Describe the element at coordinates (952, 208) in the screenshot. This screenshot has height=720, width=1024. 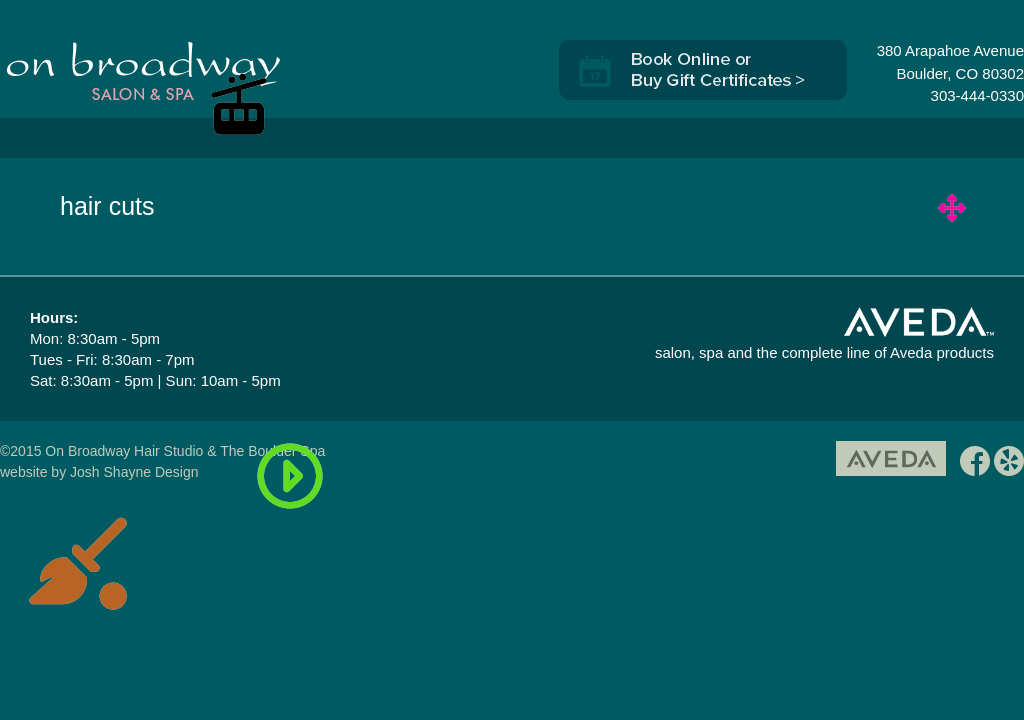
I see `move or reposition an element` at that location.